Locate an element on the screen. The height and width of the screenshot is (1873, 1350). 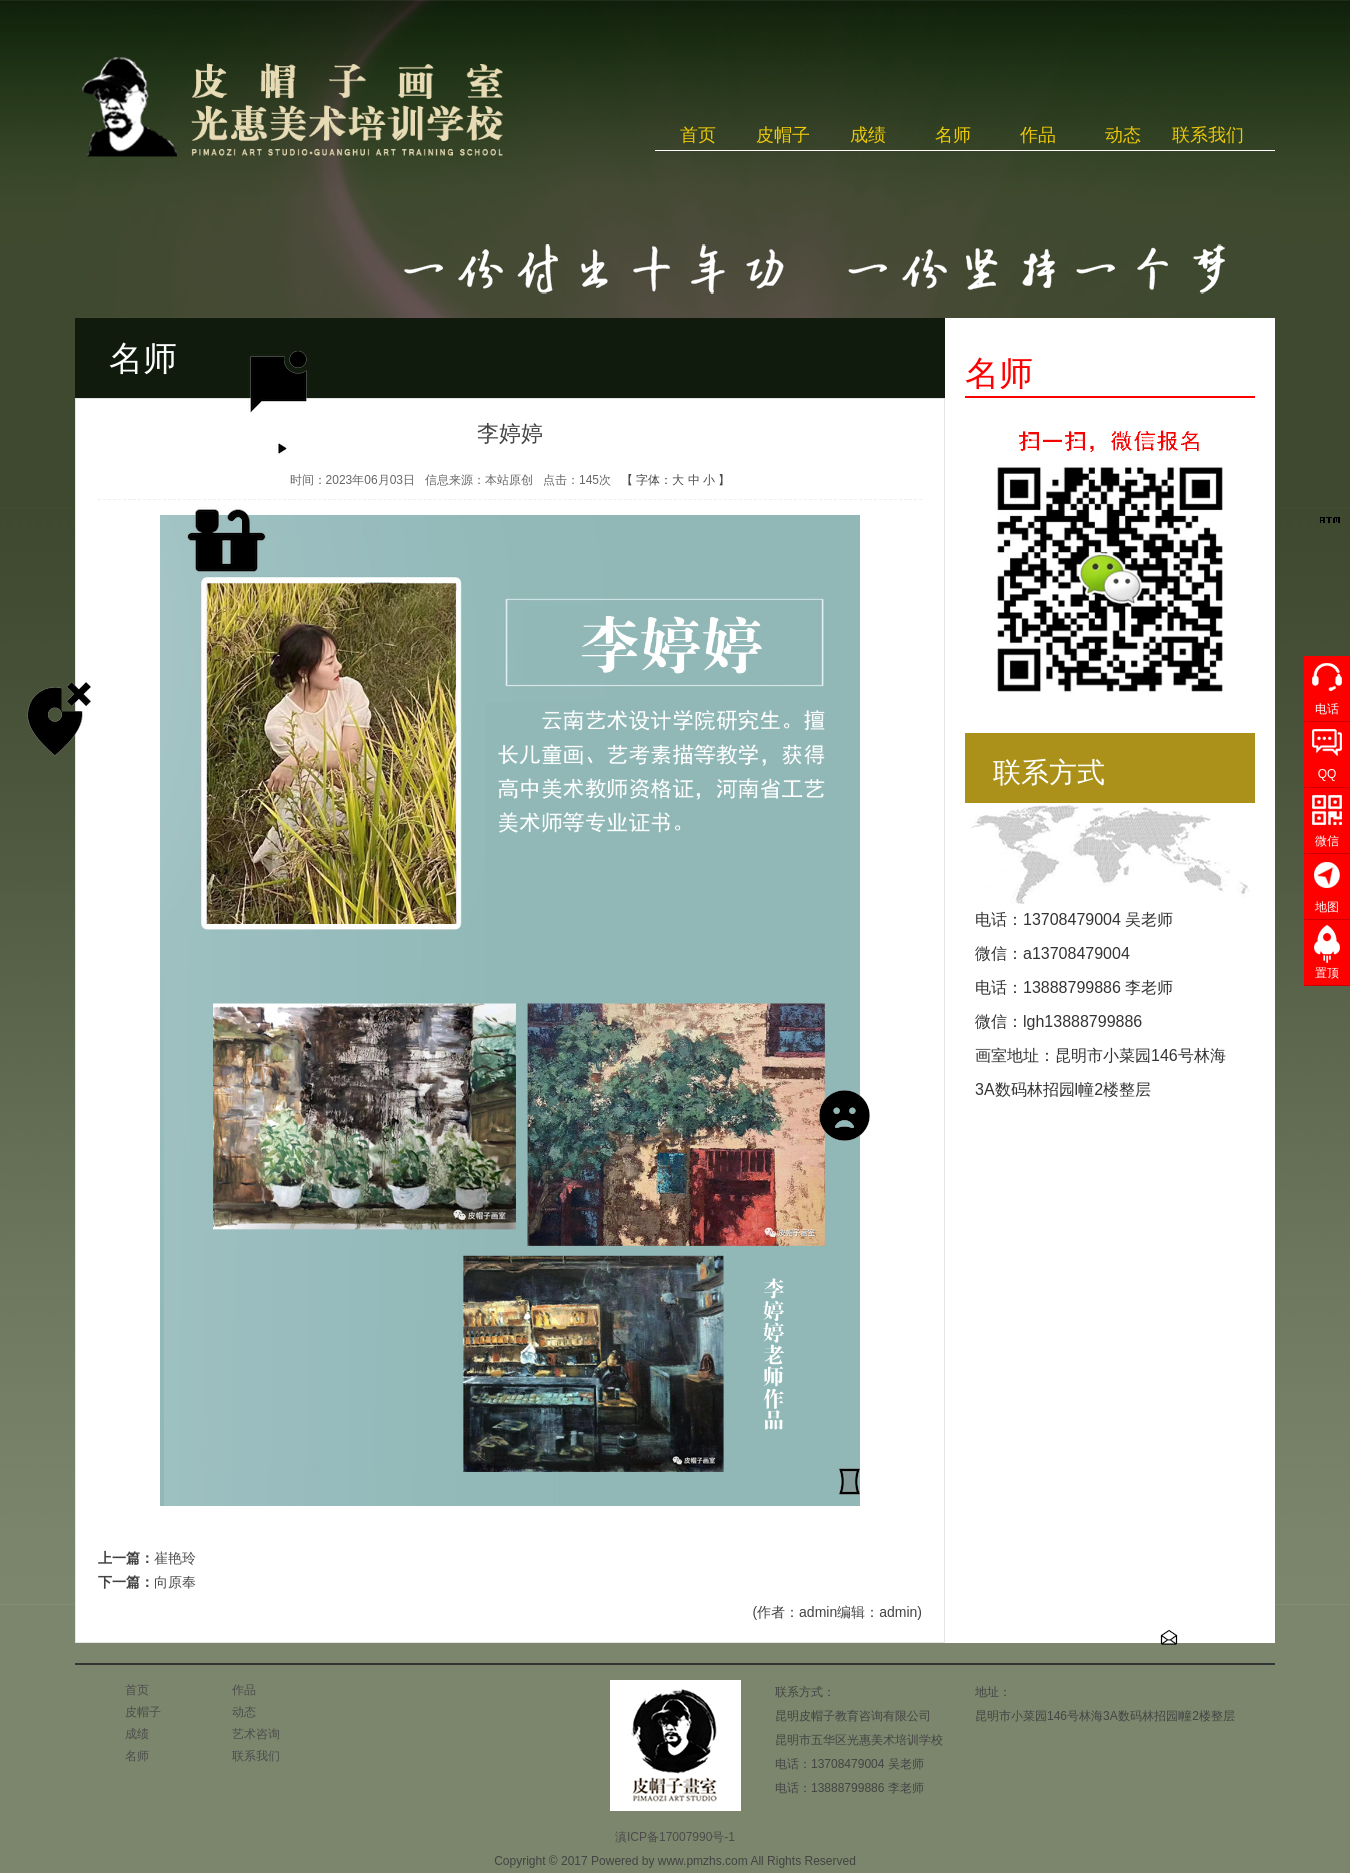
remove a saved location pin is located at coordinates (55, 718).